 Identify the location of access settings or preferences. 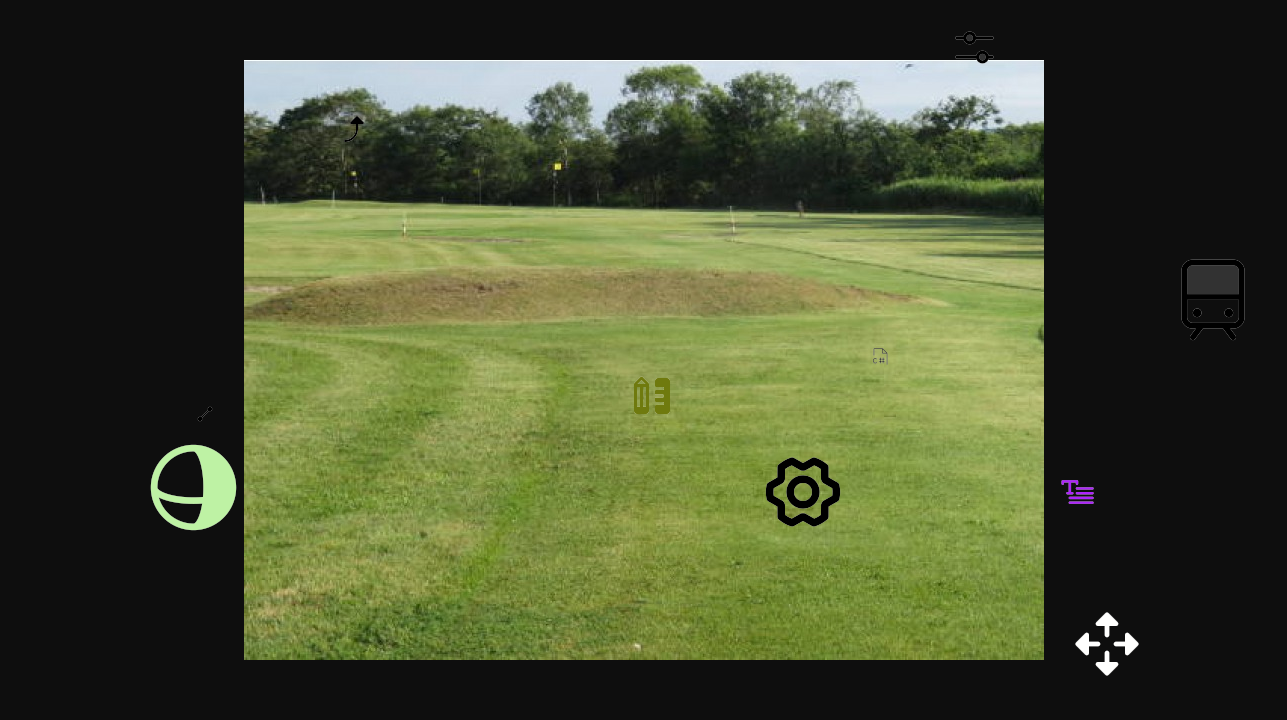
(803, 492).